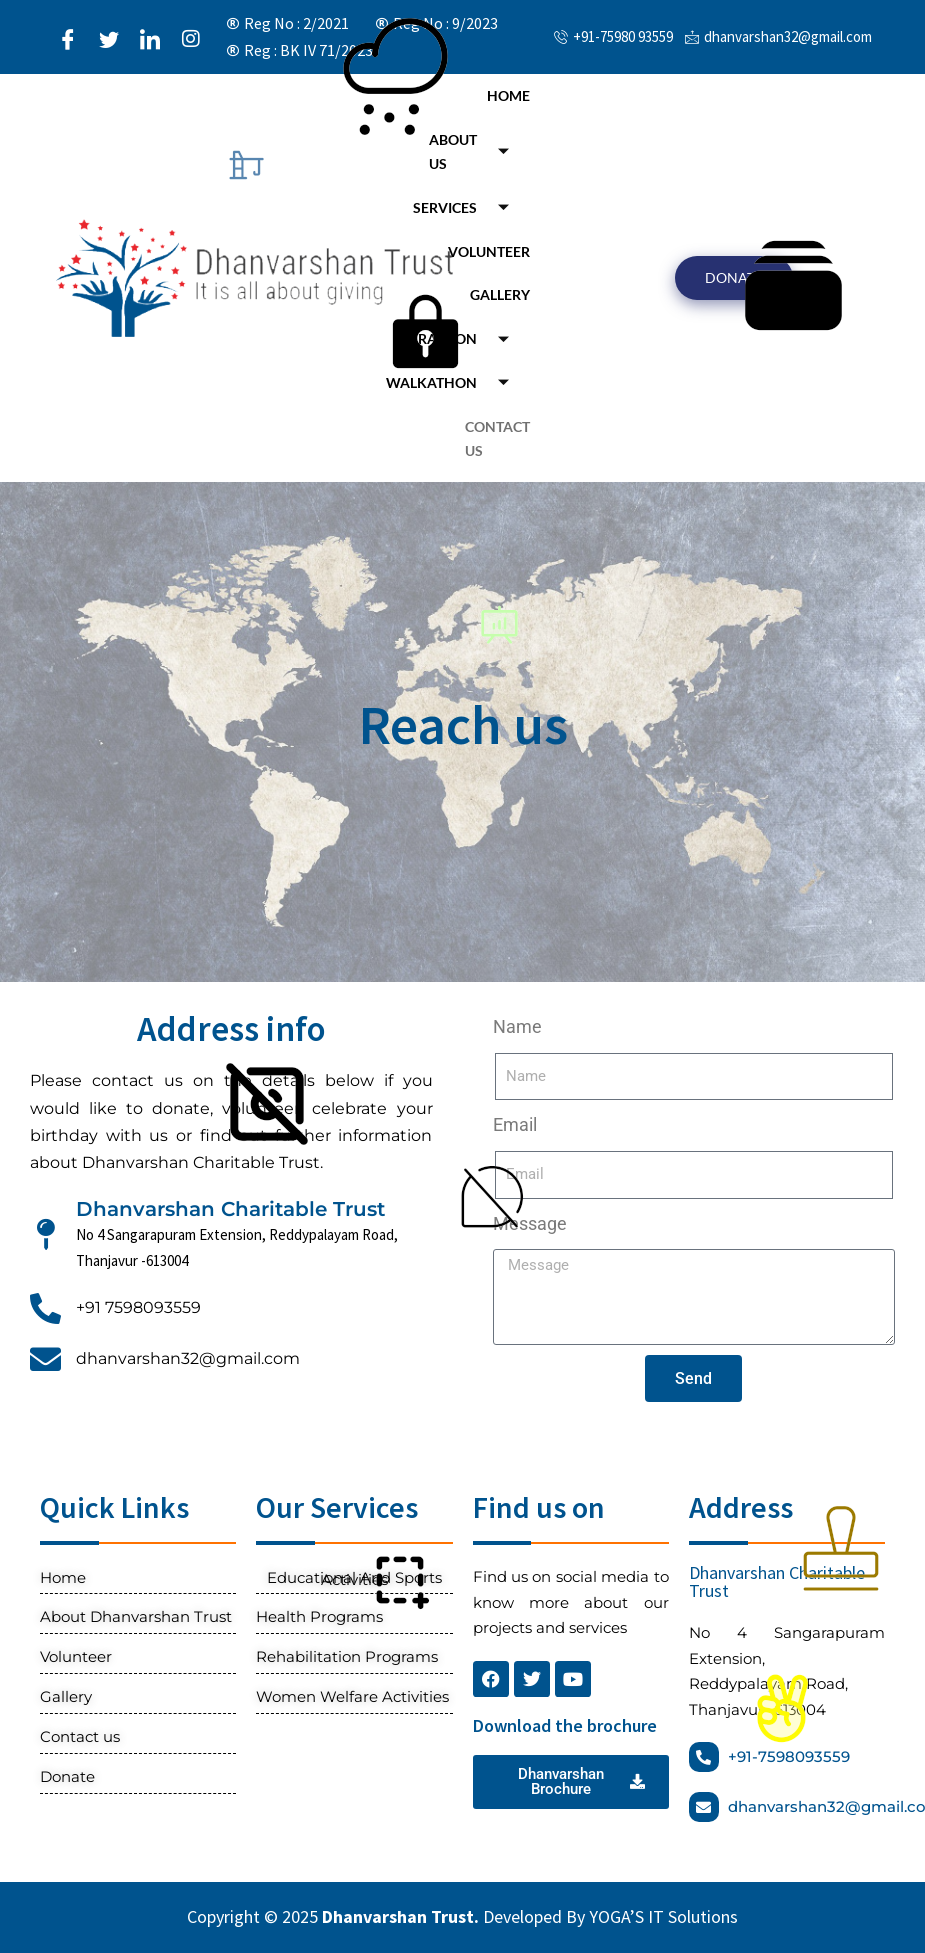 The width and height of the screenshot is (925, 1953). Describe the element at coordinates (246, 165) in the screenshot. I see `construction or building in progress` at that location.